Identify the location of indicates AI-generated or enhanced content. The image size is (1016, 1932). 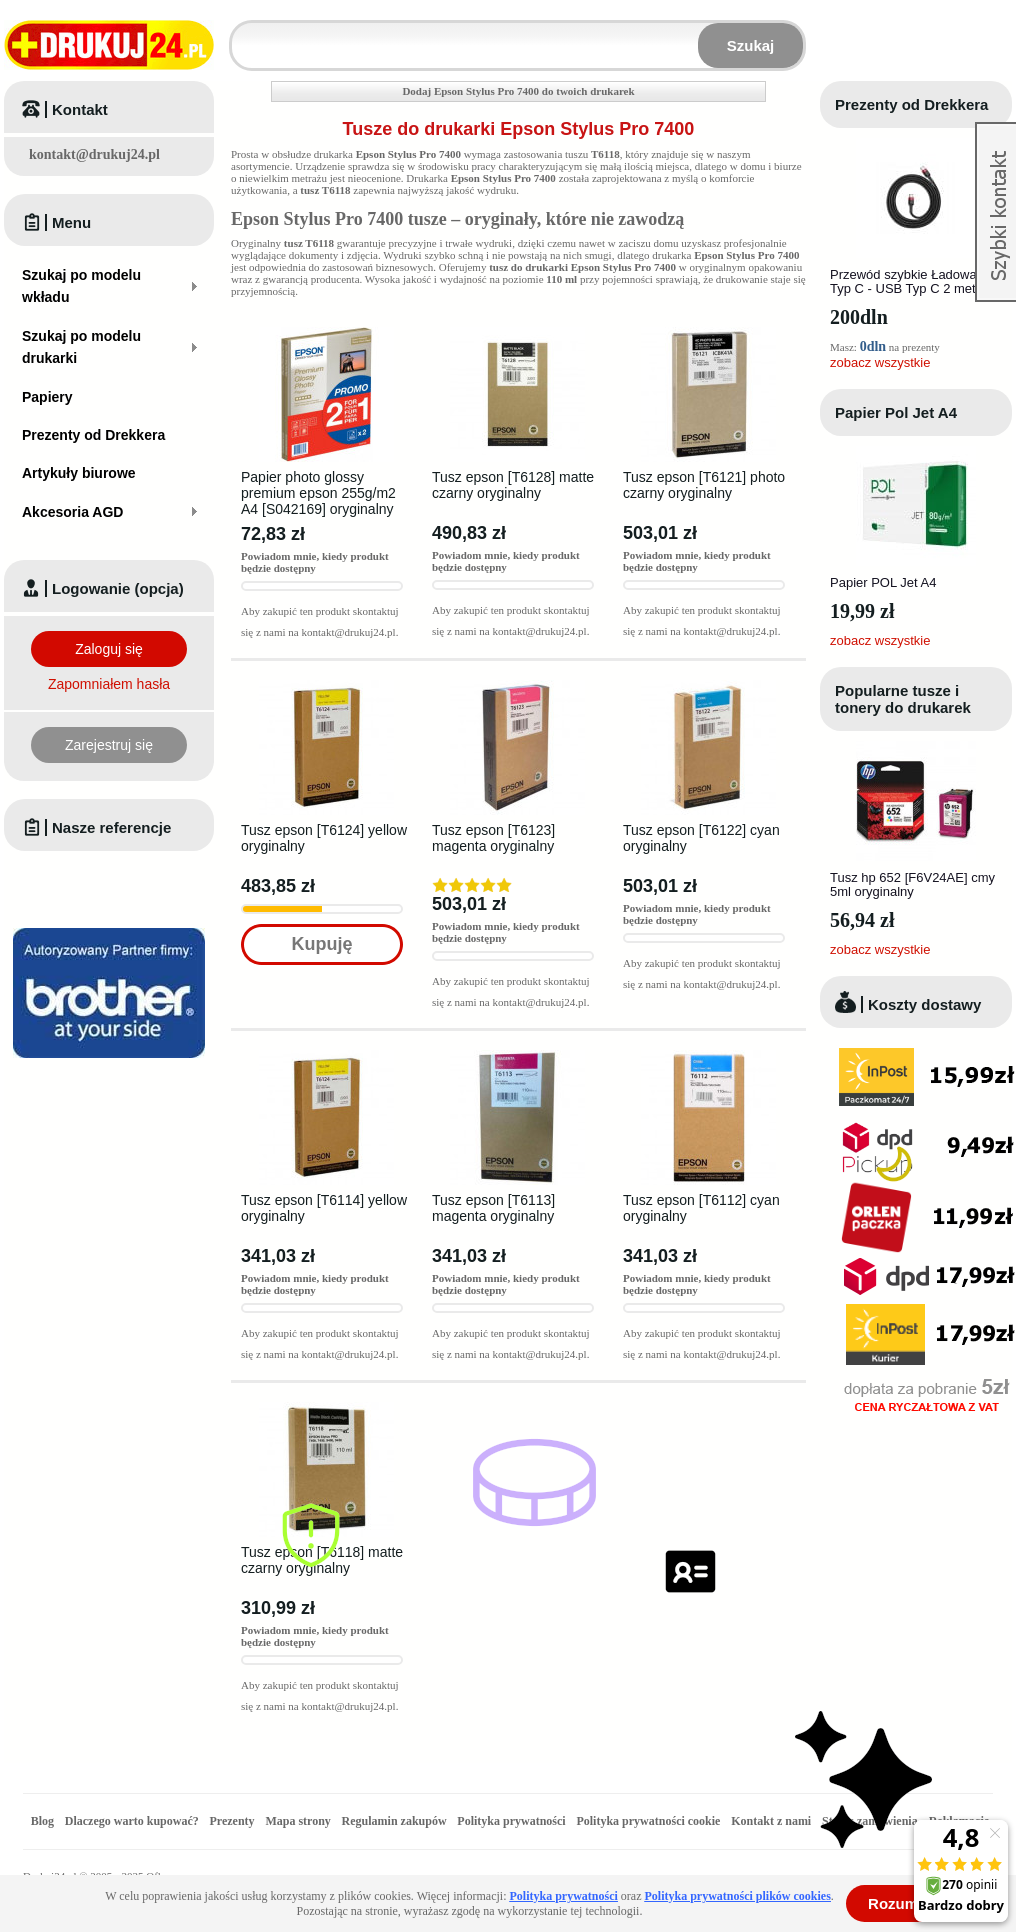
(863, 1779).